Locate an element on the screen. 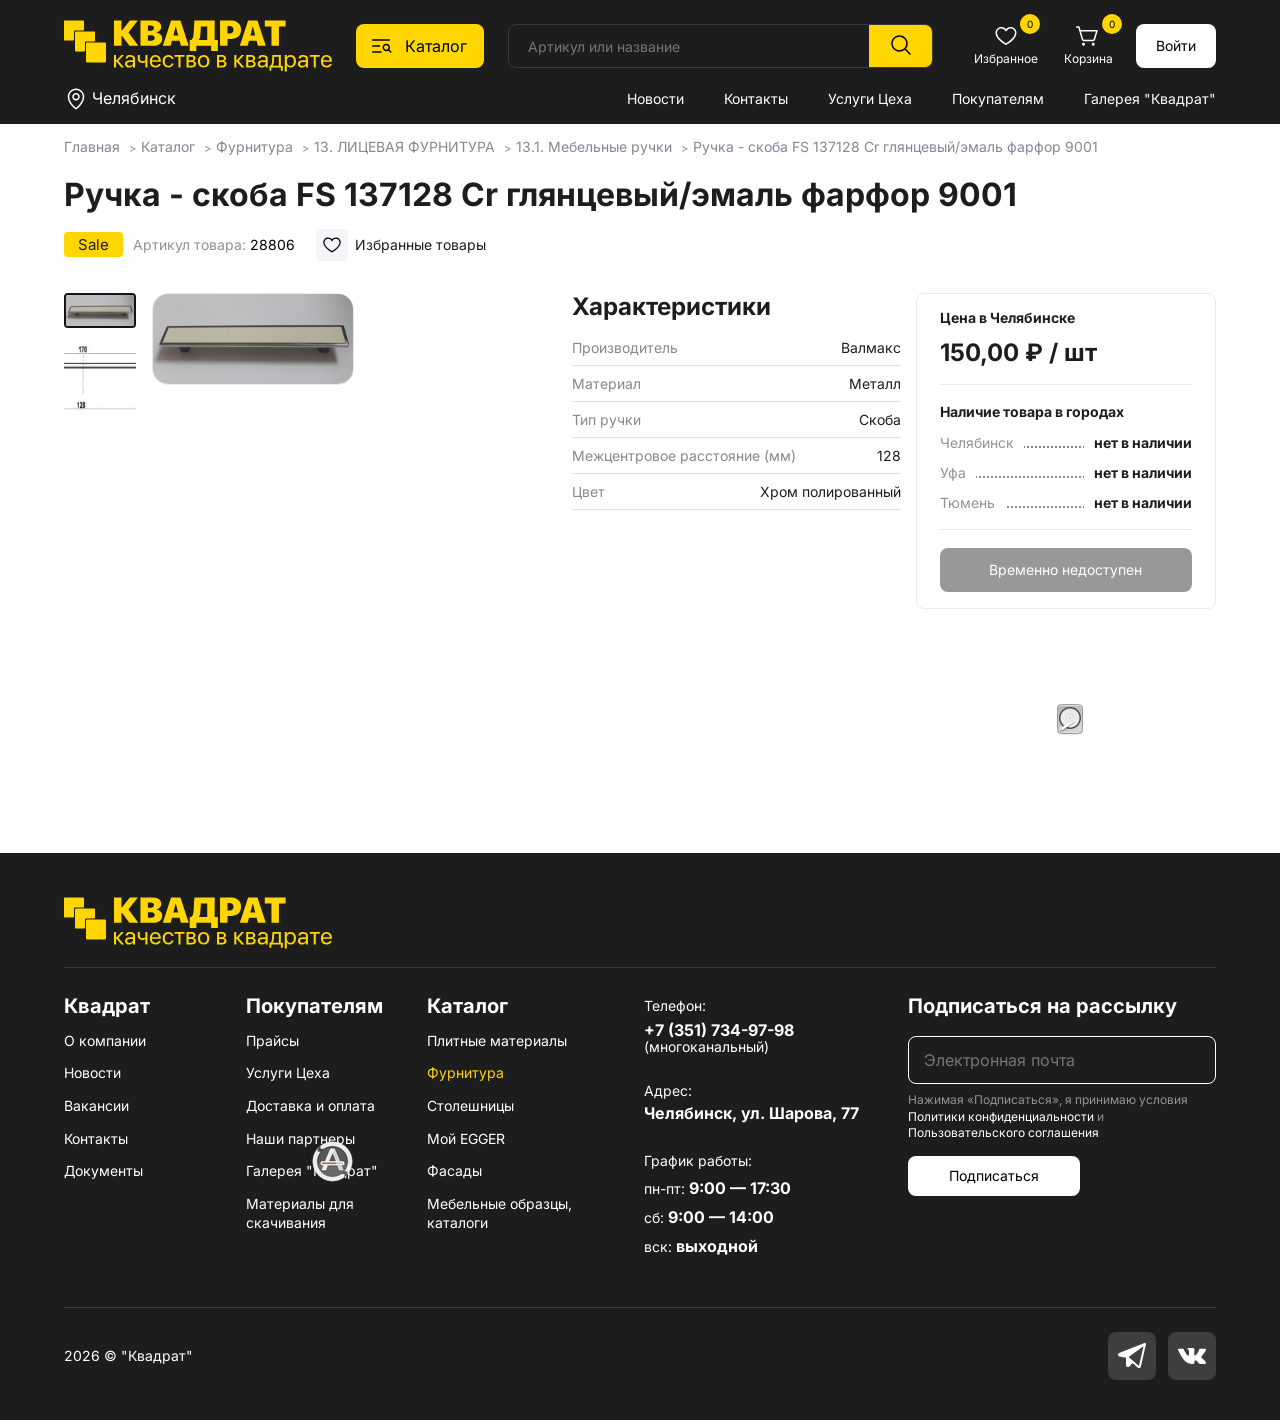 The width and height of the screenshot is (1280, 1420). open the software updater application is located at coordinates (332, 1161).